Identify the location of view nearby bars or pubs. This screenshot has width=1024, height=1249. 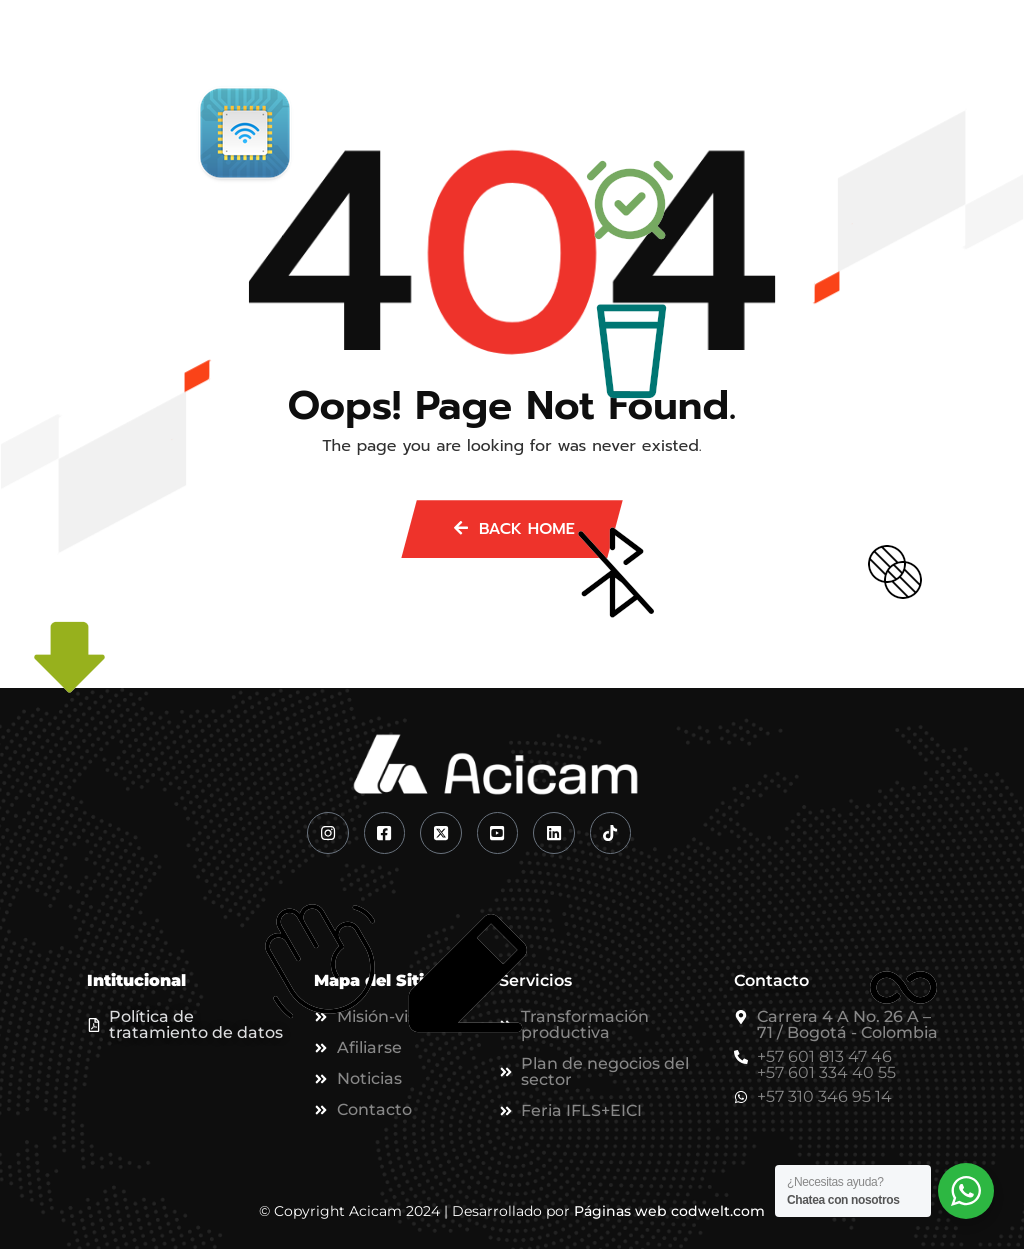
(631, 349).